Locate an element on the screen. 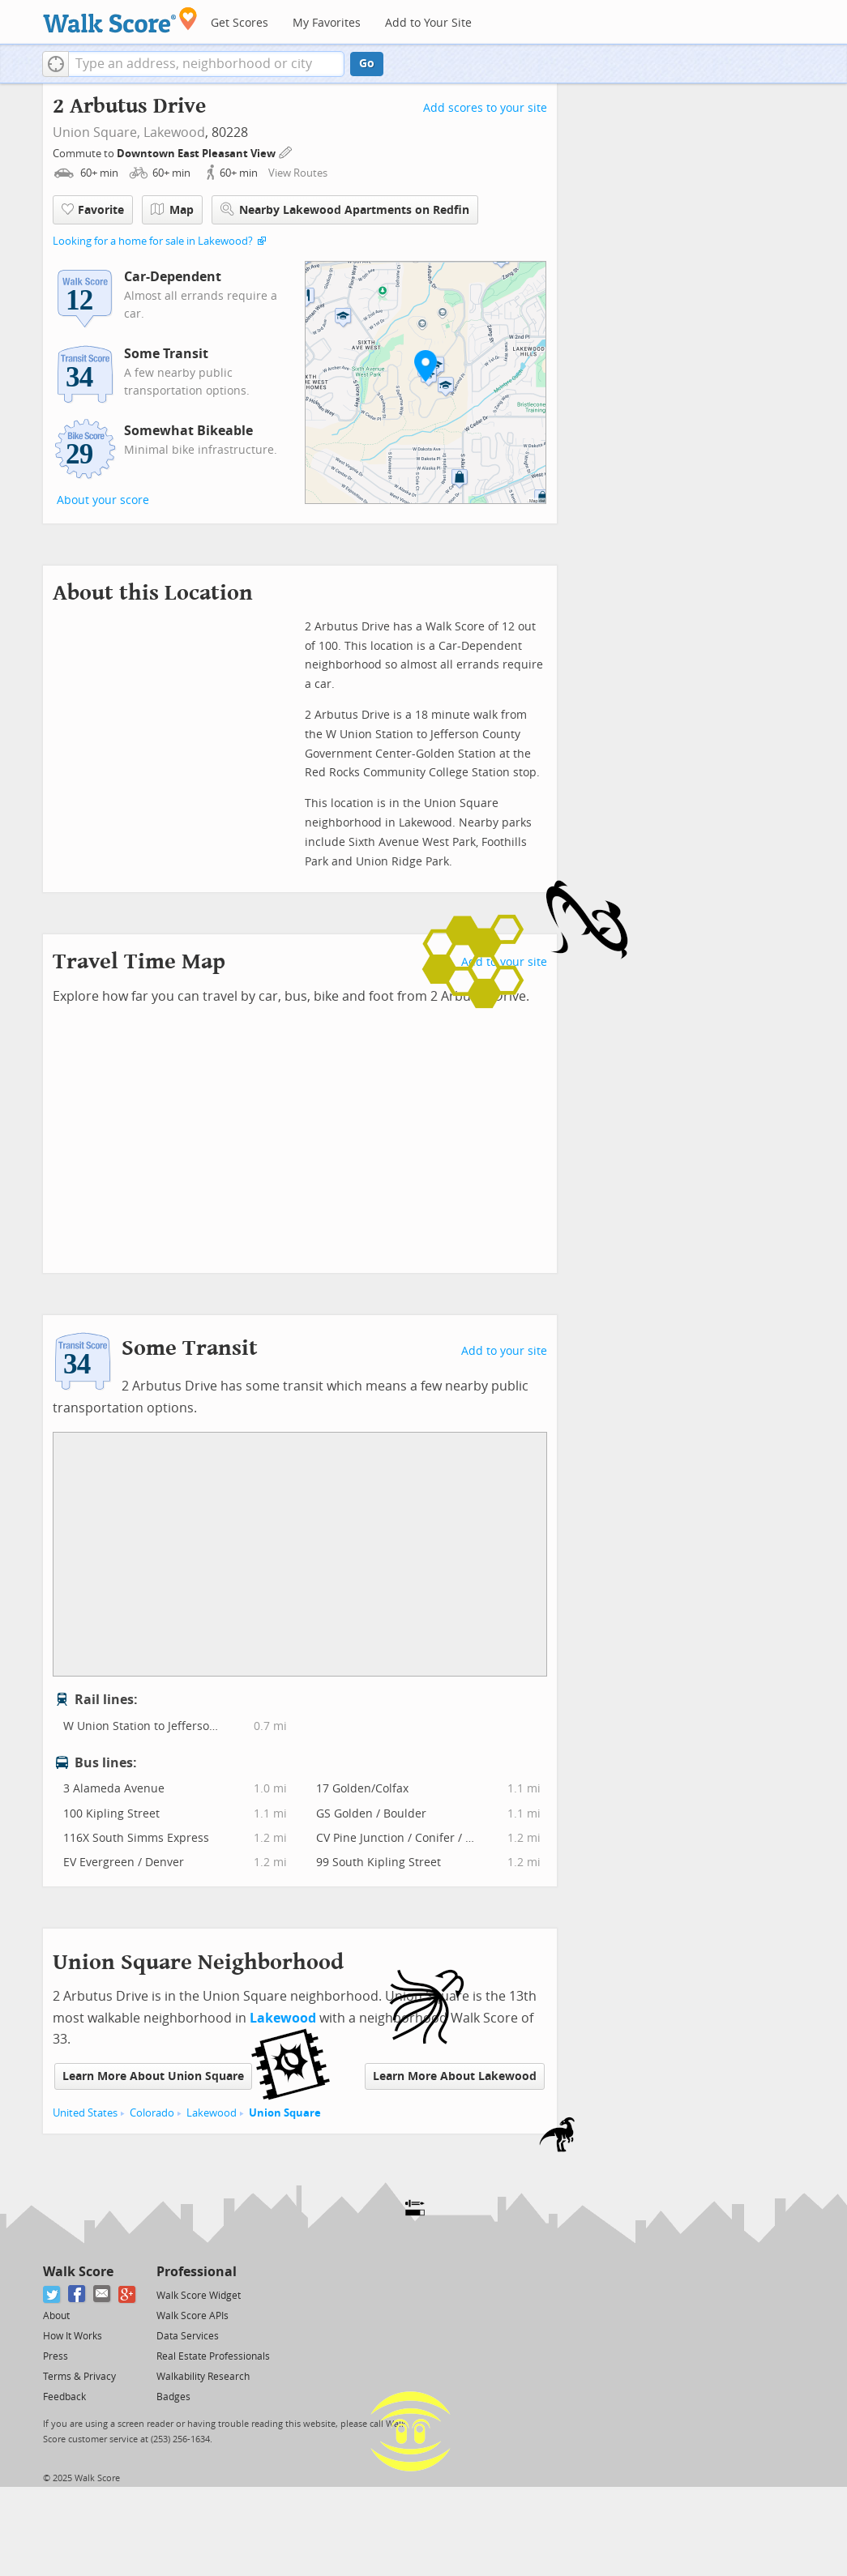  access hexagonal grid or tile-based game mode is located at coordinates (473, 958).